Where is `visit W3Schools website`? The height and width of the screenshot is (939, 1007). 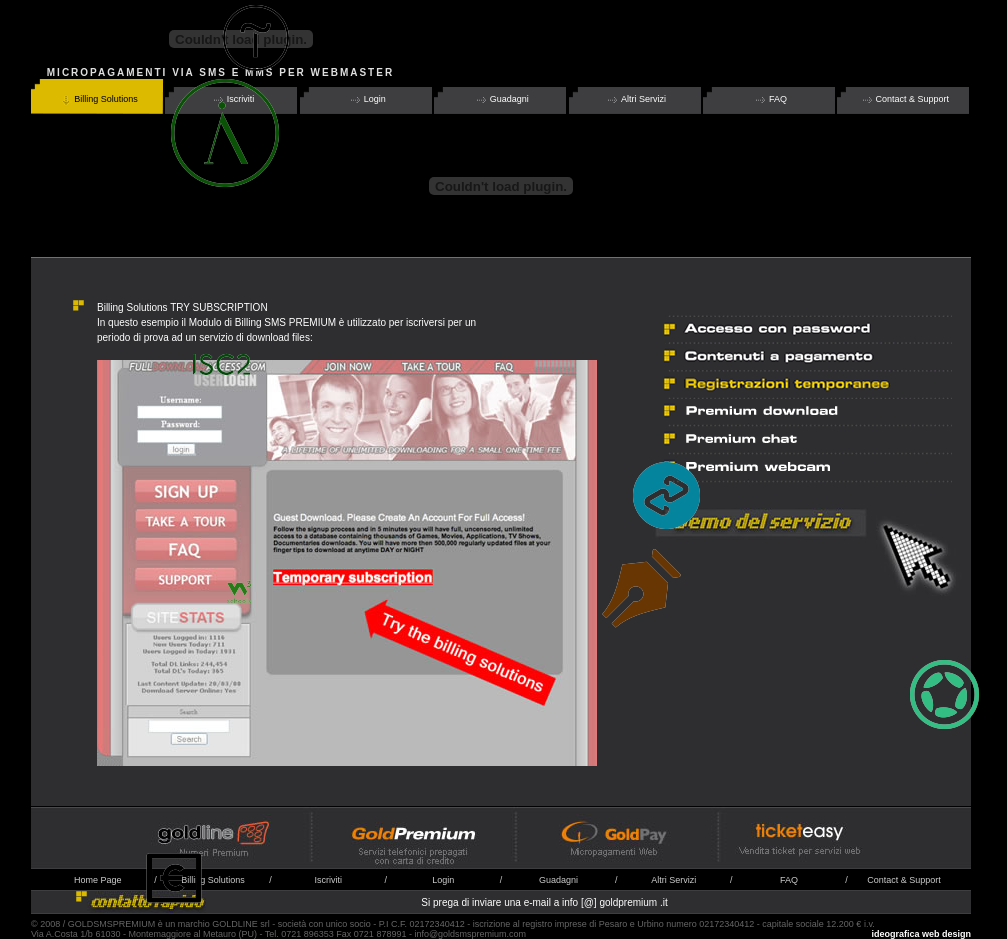 visit W3Schools website is located at coordinates (239, 592).